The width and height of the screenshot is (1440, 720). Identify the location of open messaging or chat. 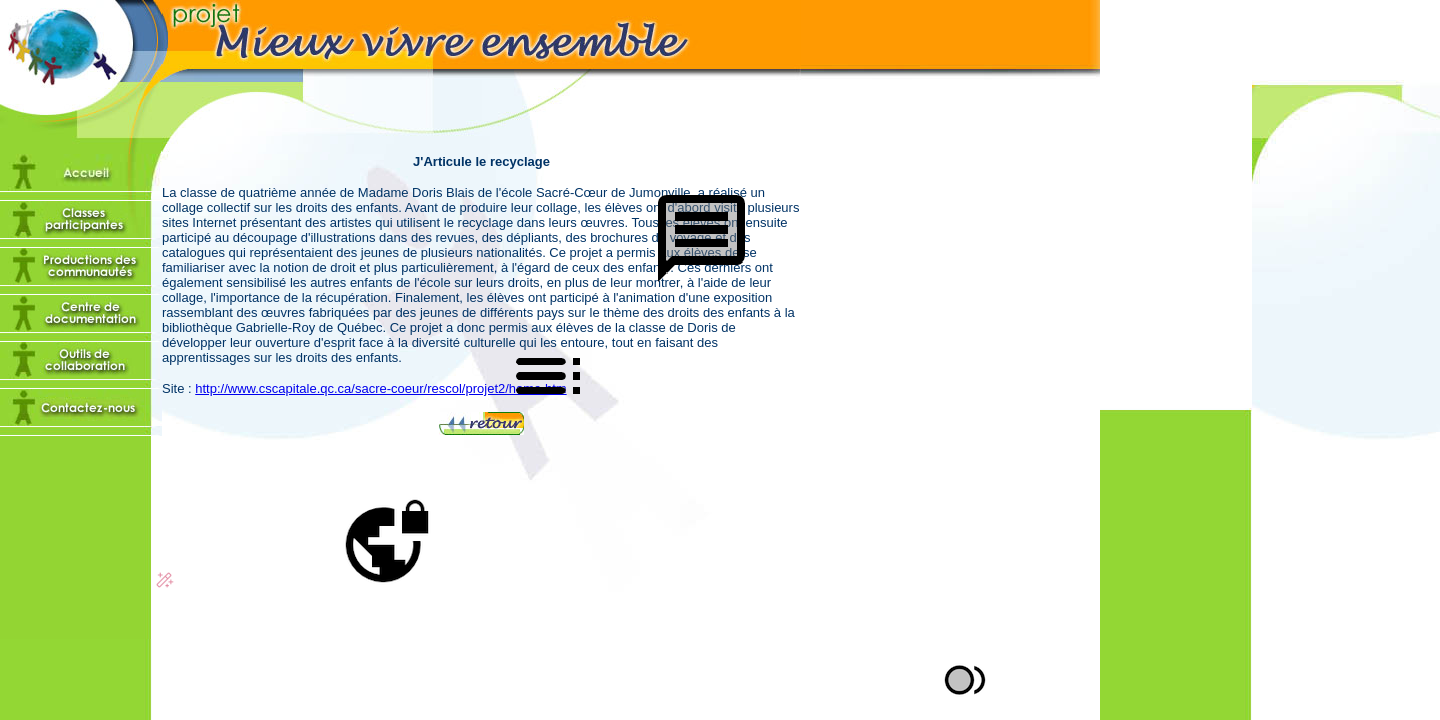
(701, 238).